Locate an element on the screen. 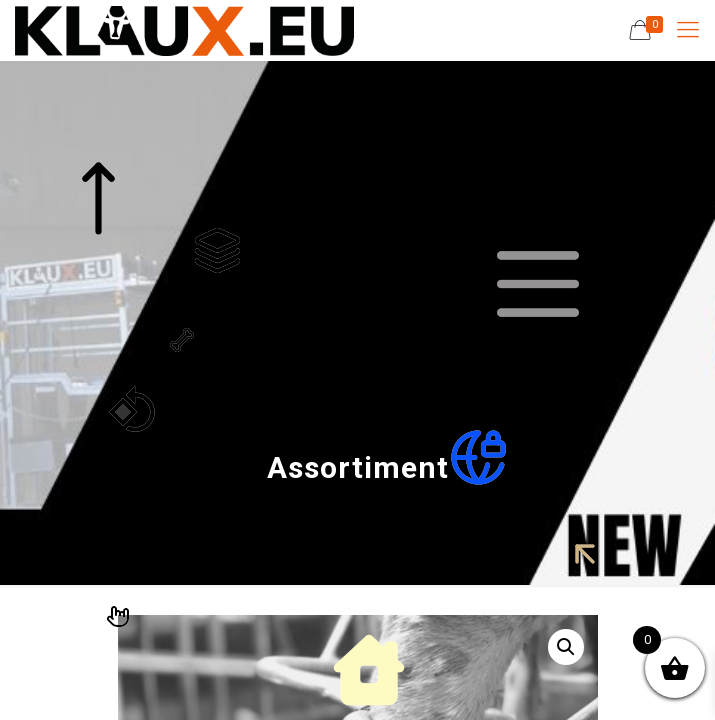 The width and height of the screenshot is (715, 720). navigate to home screen is located at coordinates (369, 670).